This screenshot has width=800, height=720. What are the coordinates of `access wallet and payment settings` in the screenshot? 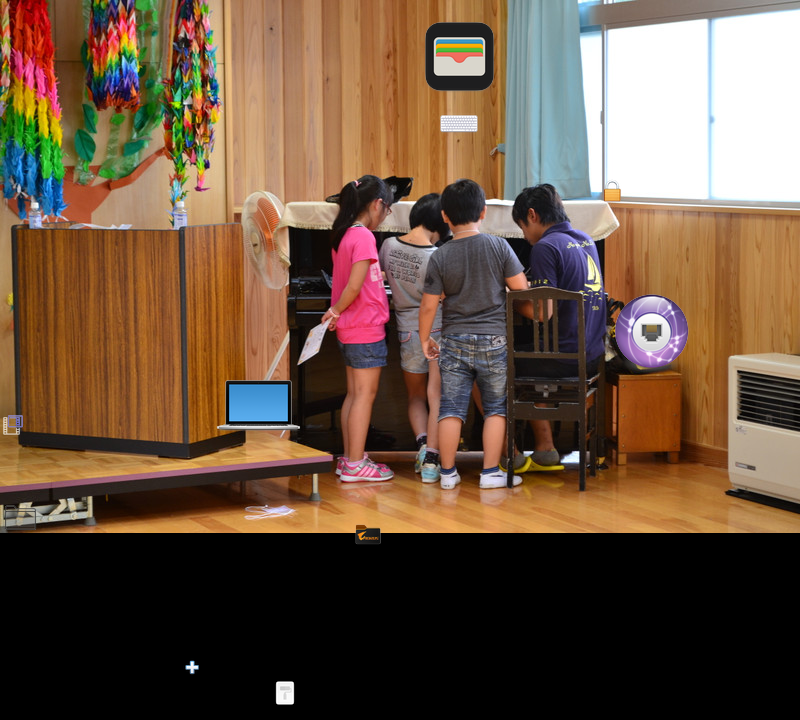 It's located at (459, 56).